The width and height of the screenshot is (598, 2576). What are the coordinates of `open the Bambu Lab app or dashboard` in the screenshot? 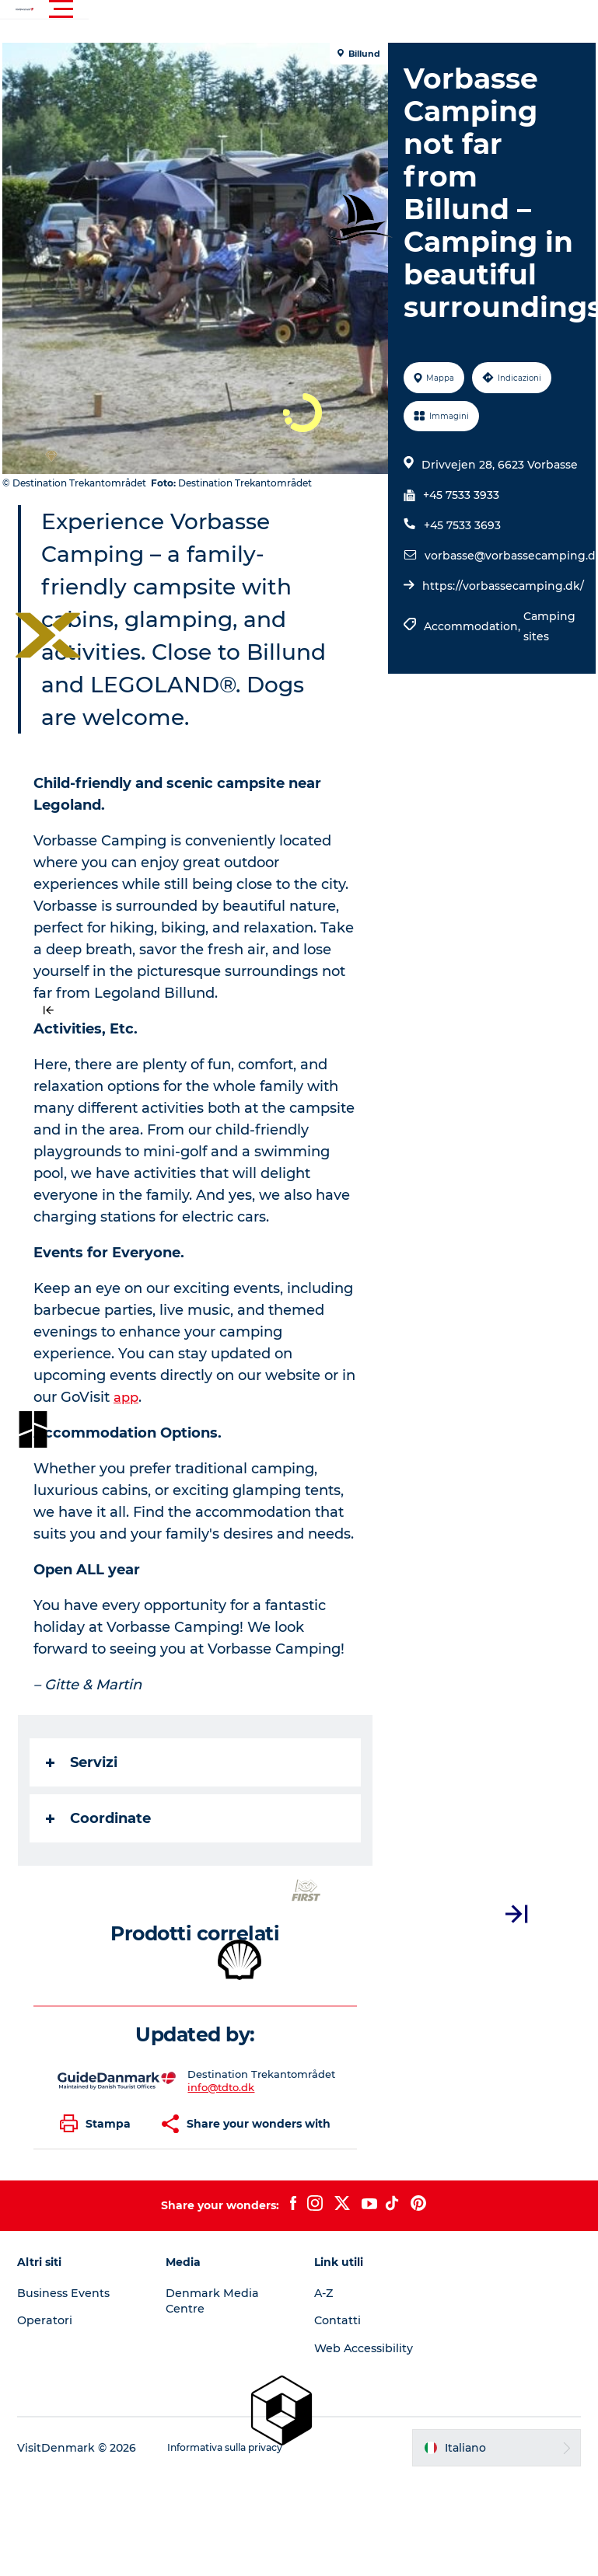 It's located at (33, 1429).